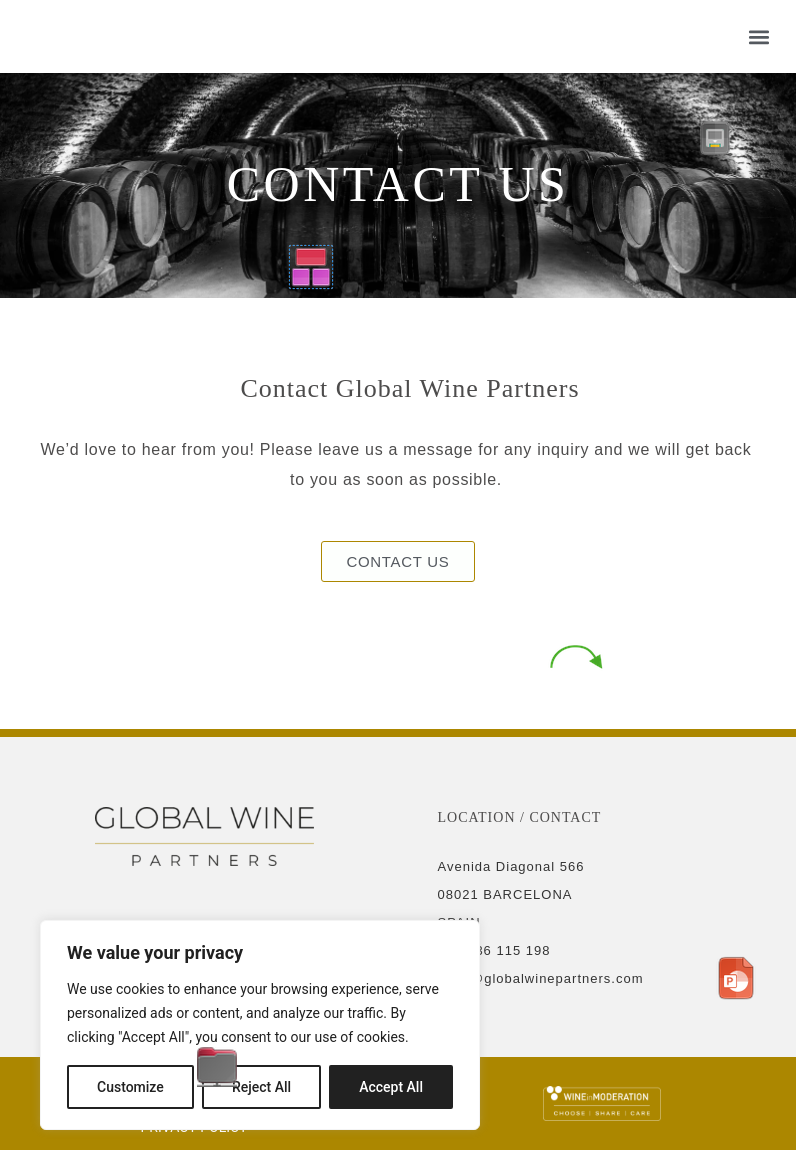 The height and width of the screenshot is (1170, 796). Describe the element at coordinates (736, 978) in the screenshot. I see `open a PowerPoint presentation file` at that location.